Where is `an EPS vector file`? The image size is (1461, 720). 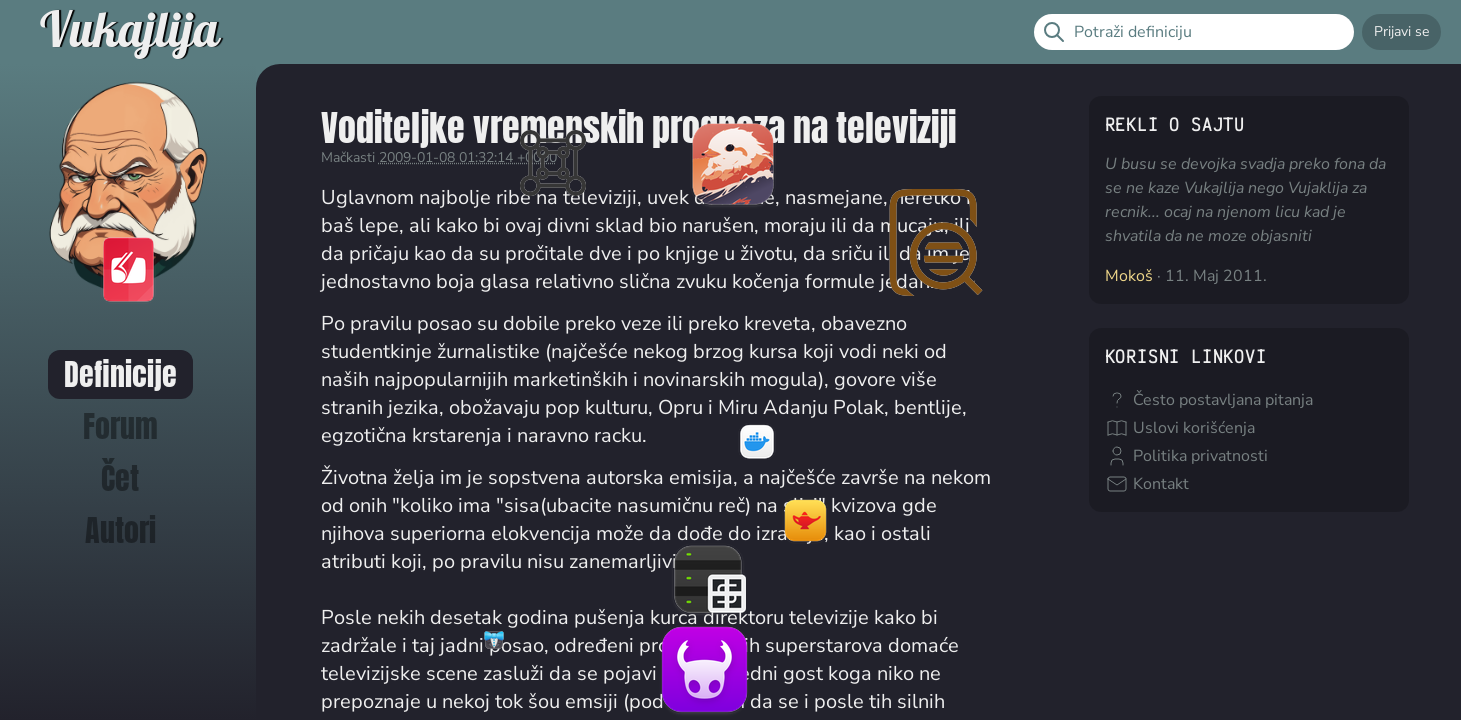 an EPS vector file is located at coordinates (128, 269).